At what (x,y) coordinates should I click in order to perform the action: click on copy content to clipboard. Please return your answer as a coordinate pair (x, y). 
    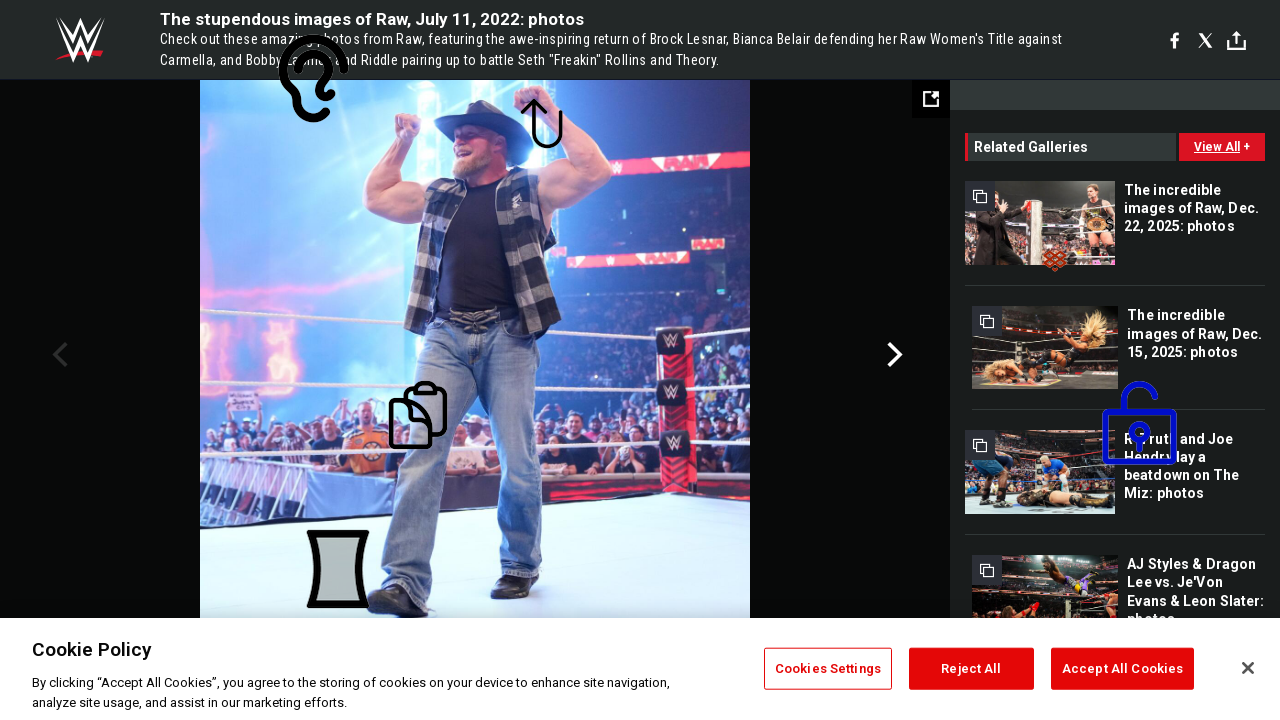
    Looking at the image, I should click on (418, 415).